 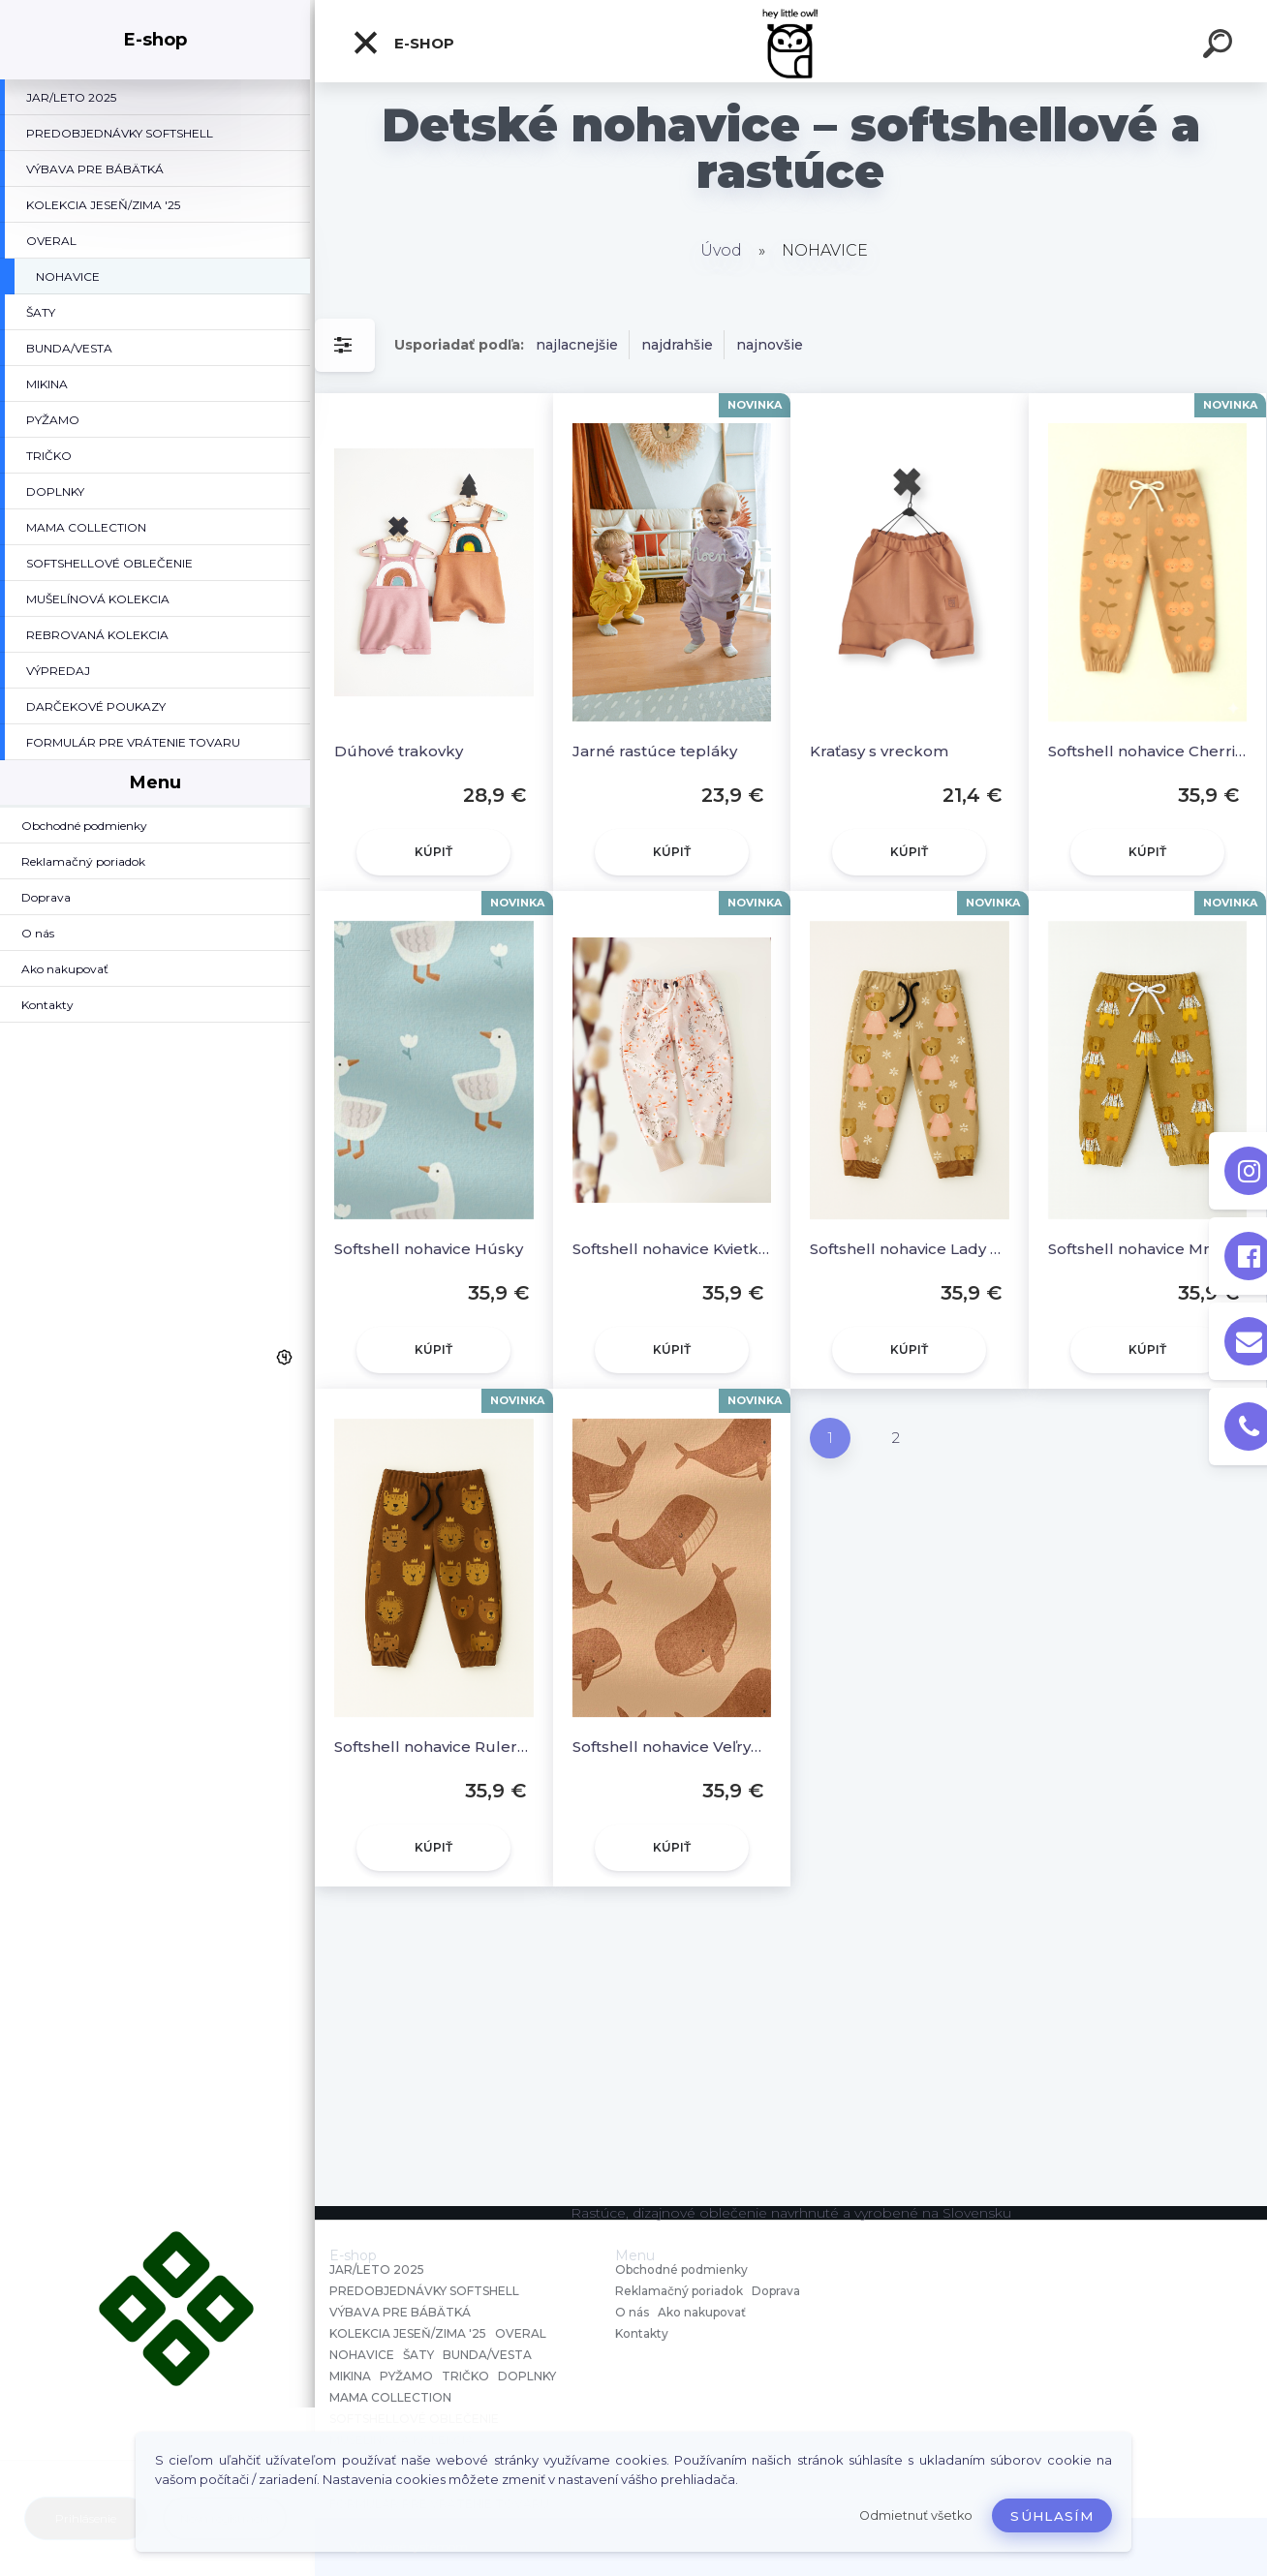 What do you see at coordinates (284, 1357) in the screenshot?
I see `indicates a fourth-place ranking or position` at bounding box center [284, 1357].